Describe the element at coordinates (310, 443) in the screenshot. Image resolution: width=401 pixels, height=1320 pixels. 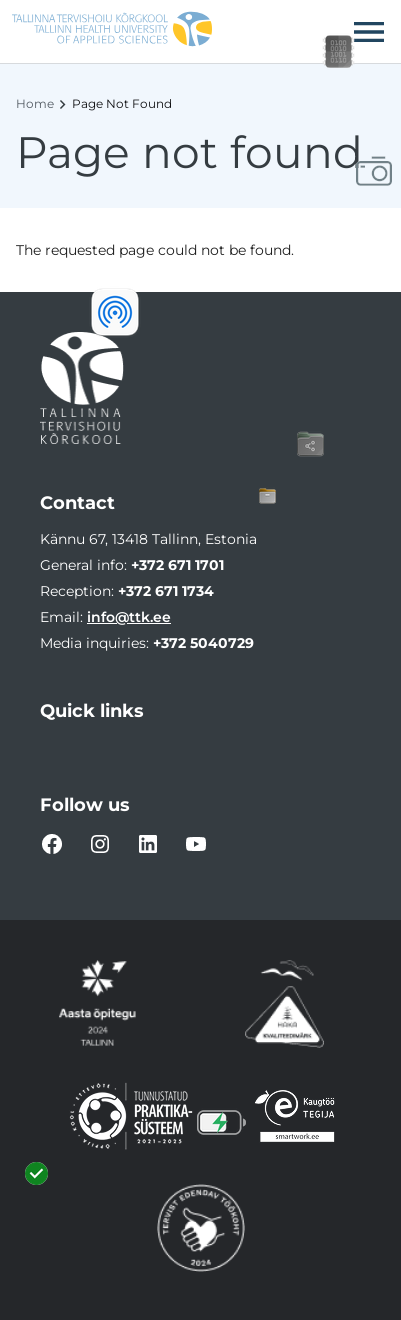
I see `open your public shared folder` at that location.